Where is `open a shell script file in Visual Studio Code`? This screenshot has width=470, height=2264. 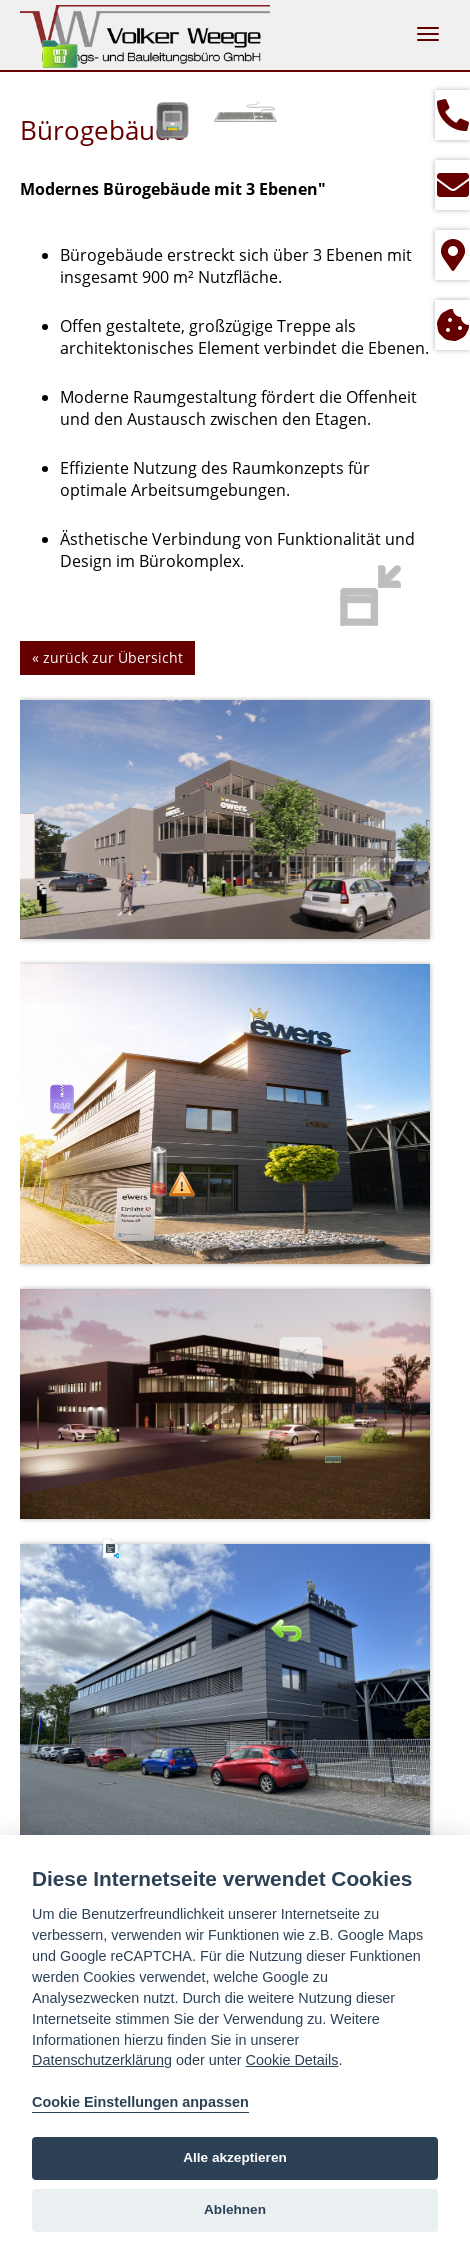 open a shell script file in Visual Studio Code is located at coordinates (110, 1548).